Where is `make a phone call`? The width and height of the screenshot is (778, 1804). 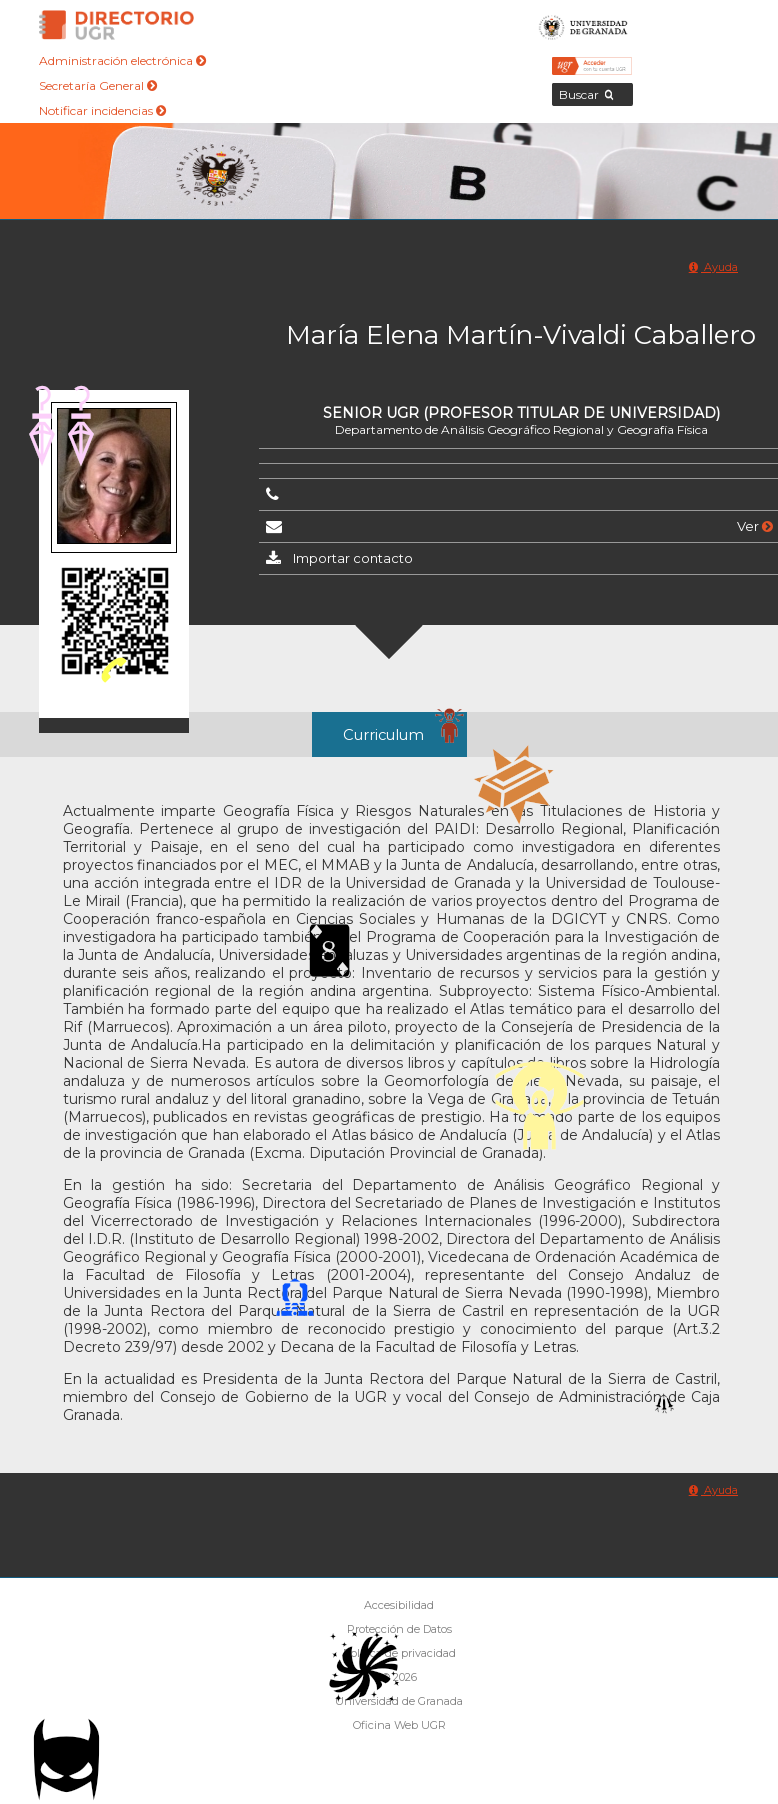
make a phone call is located at coordinates (114, 670).